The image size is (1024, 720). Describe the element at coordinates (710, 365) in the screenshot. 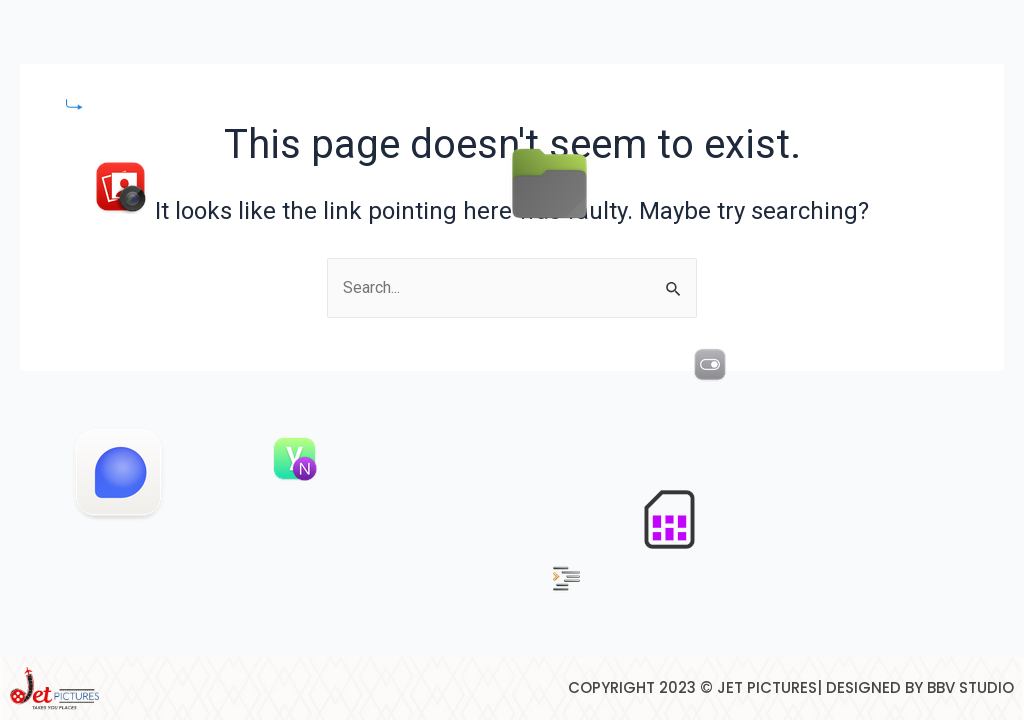

I see `access zoom accessibility settings` at that location.